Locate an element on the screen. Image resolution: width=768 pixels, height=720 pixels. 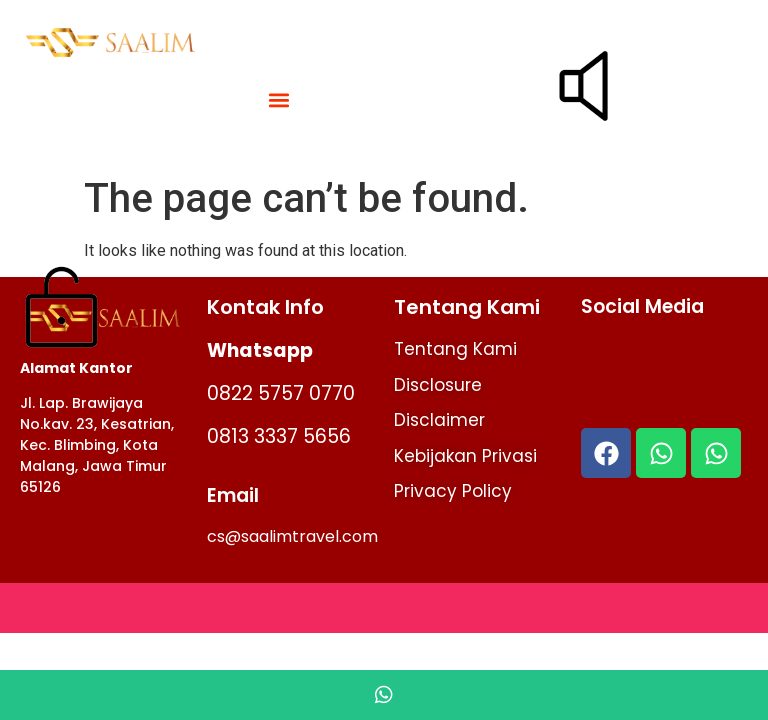
speaker with no volume or audio output is located at coordinates (597, 86).